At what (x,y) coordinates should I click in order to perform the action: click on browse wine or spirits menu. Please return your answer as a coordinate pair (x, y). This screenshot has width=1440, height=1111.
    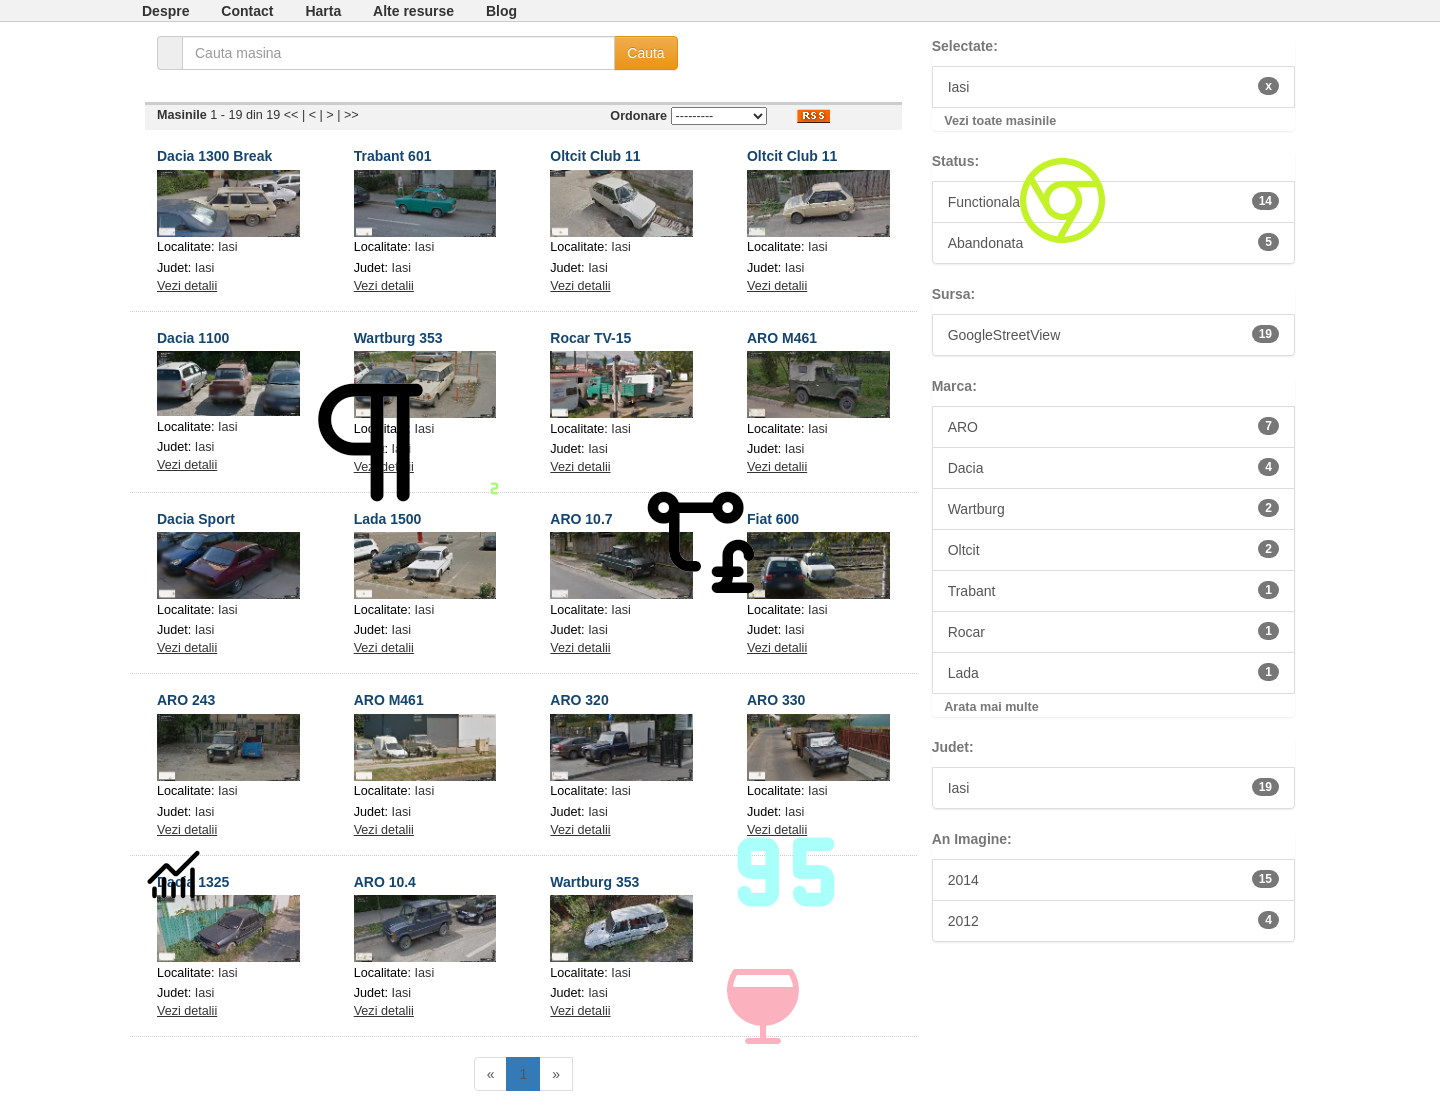
    Looking at the image, I should click on (763, 1005).